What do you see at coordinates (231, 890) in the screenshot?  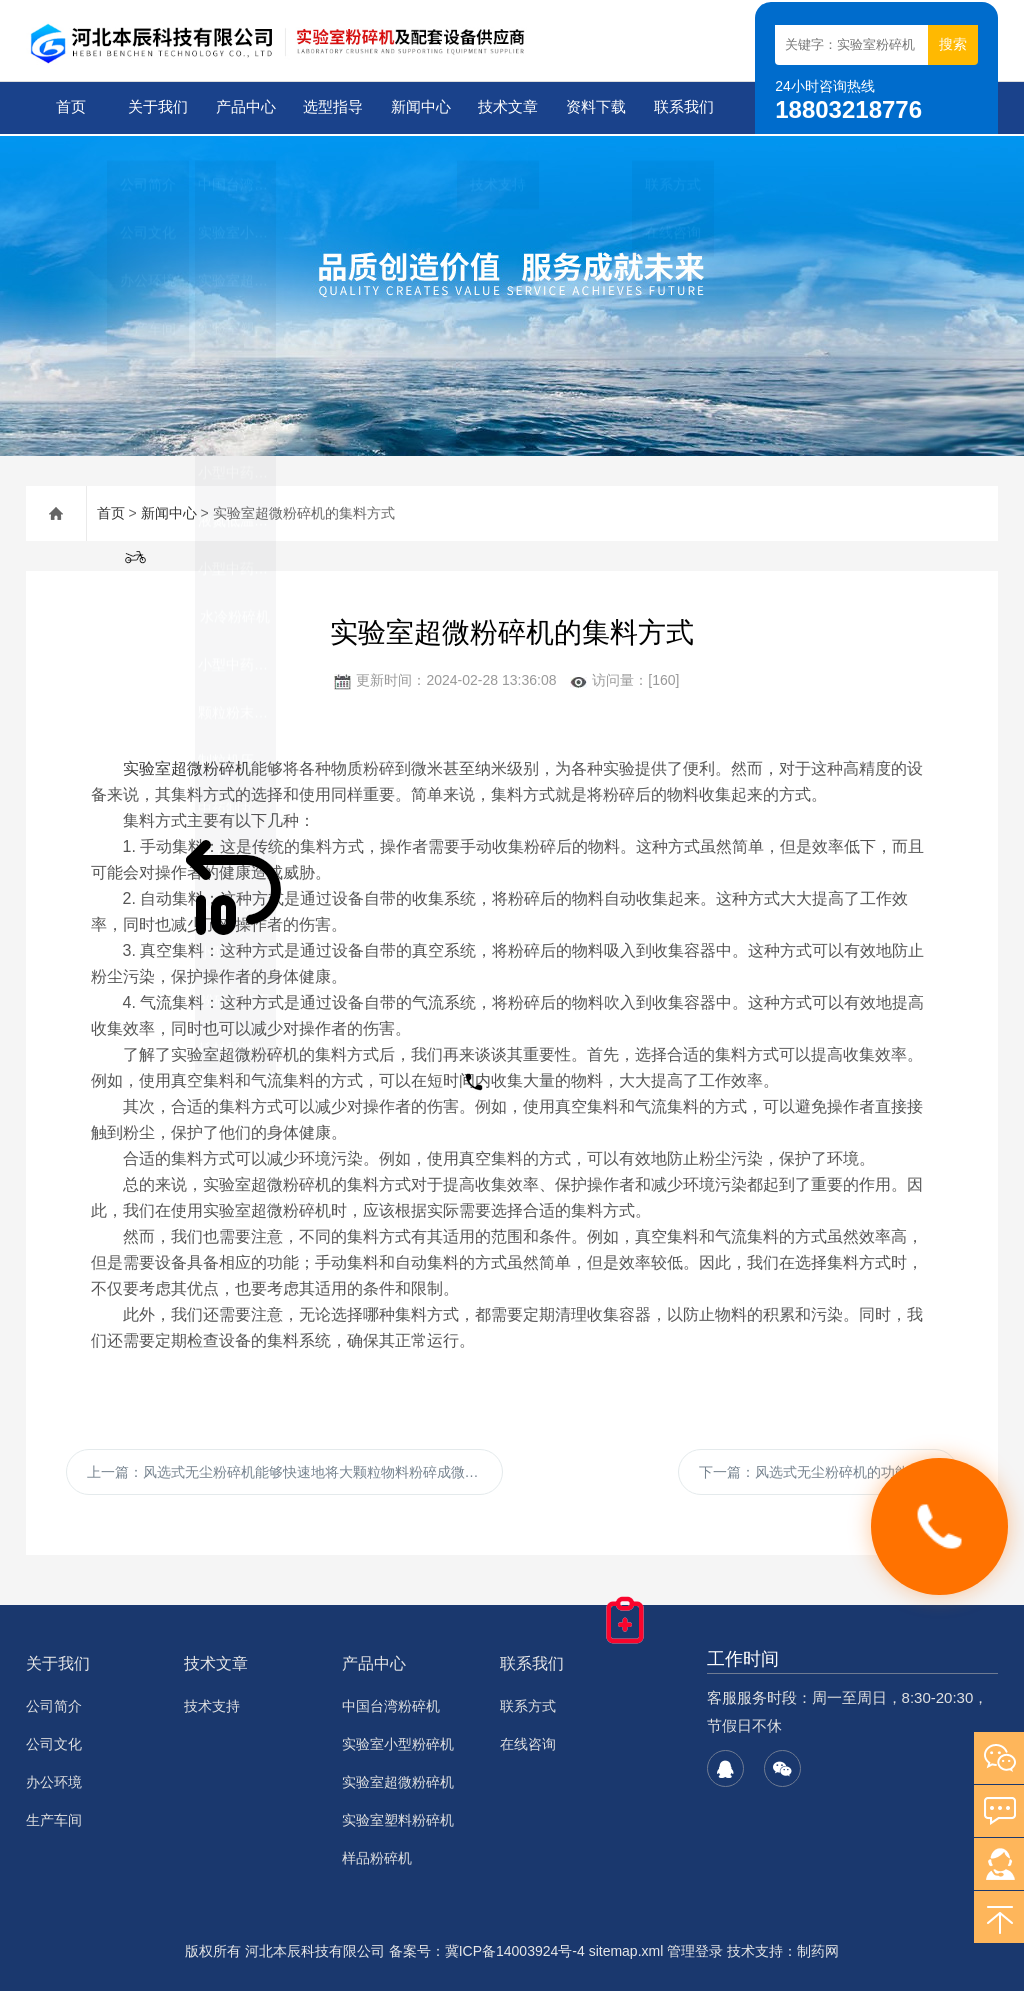 I see `skip backward 10 seconds` at bounding box center [231, 890].